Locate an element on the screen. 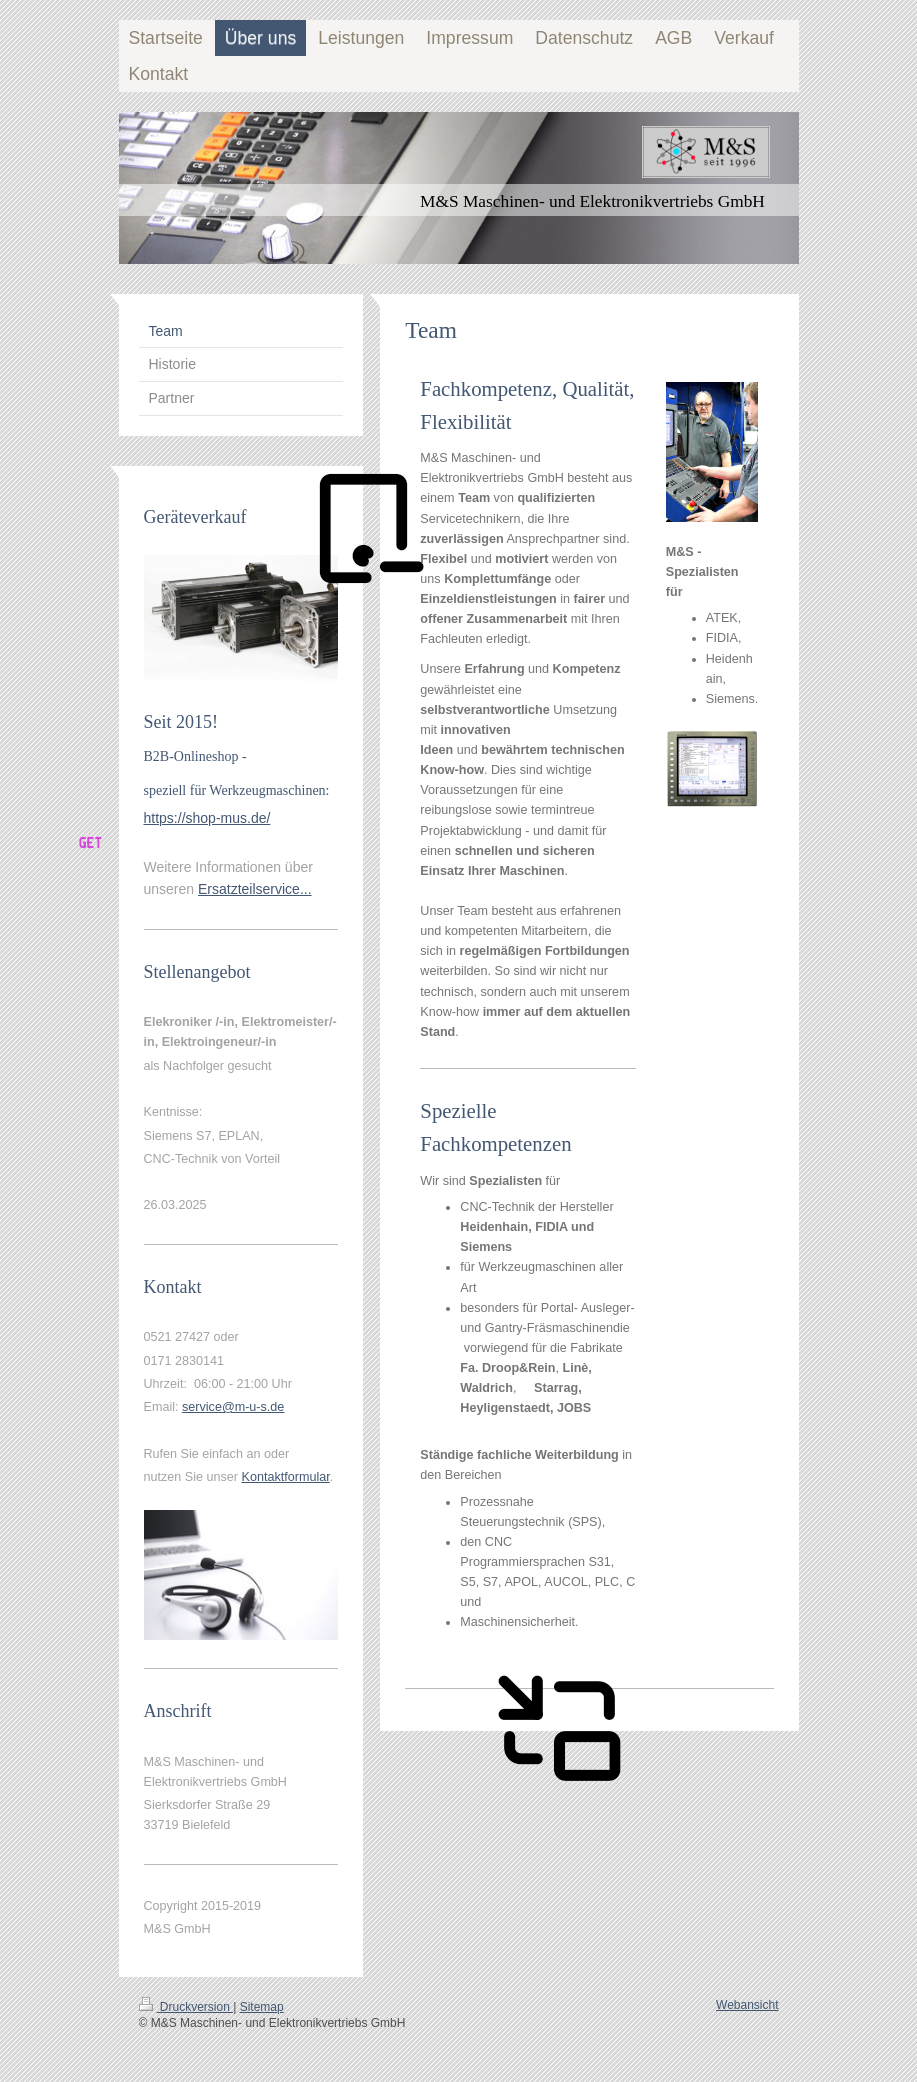 Image resolution: width=917 pixels, height=2082 pixels. enable picture-in-picture mode is located at coordinates (559, 1725).